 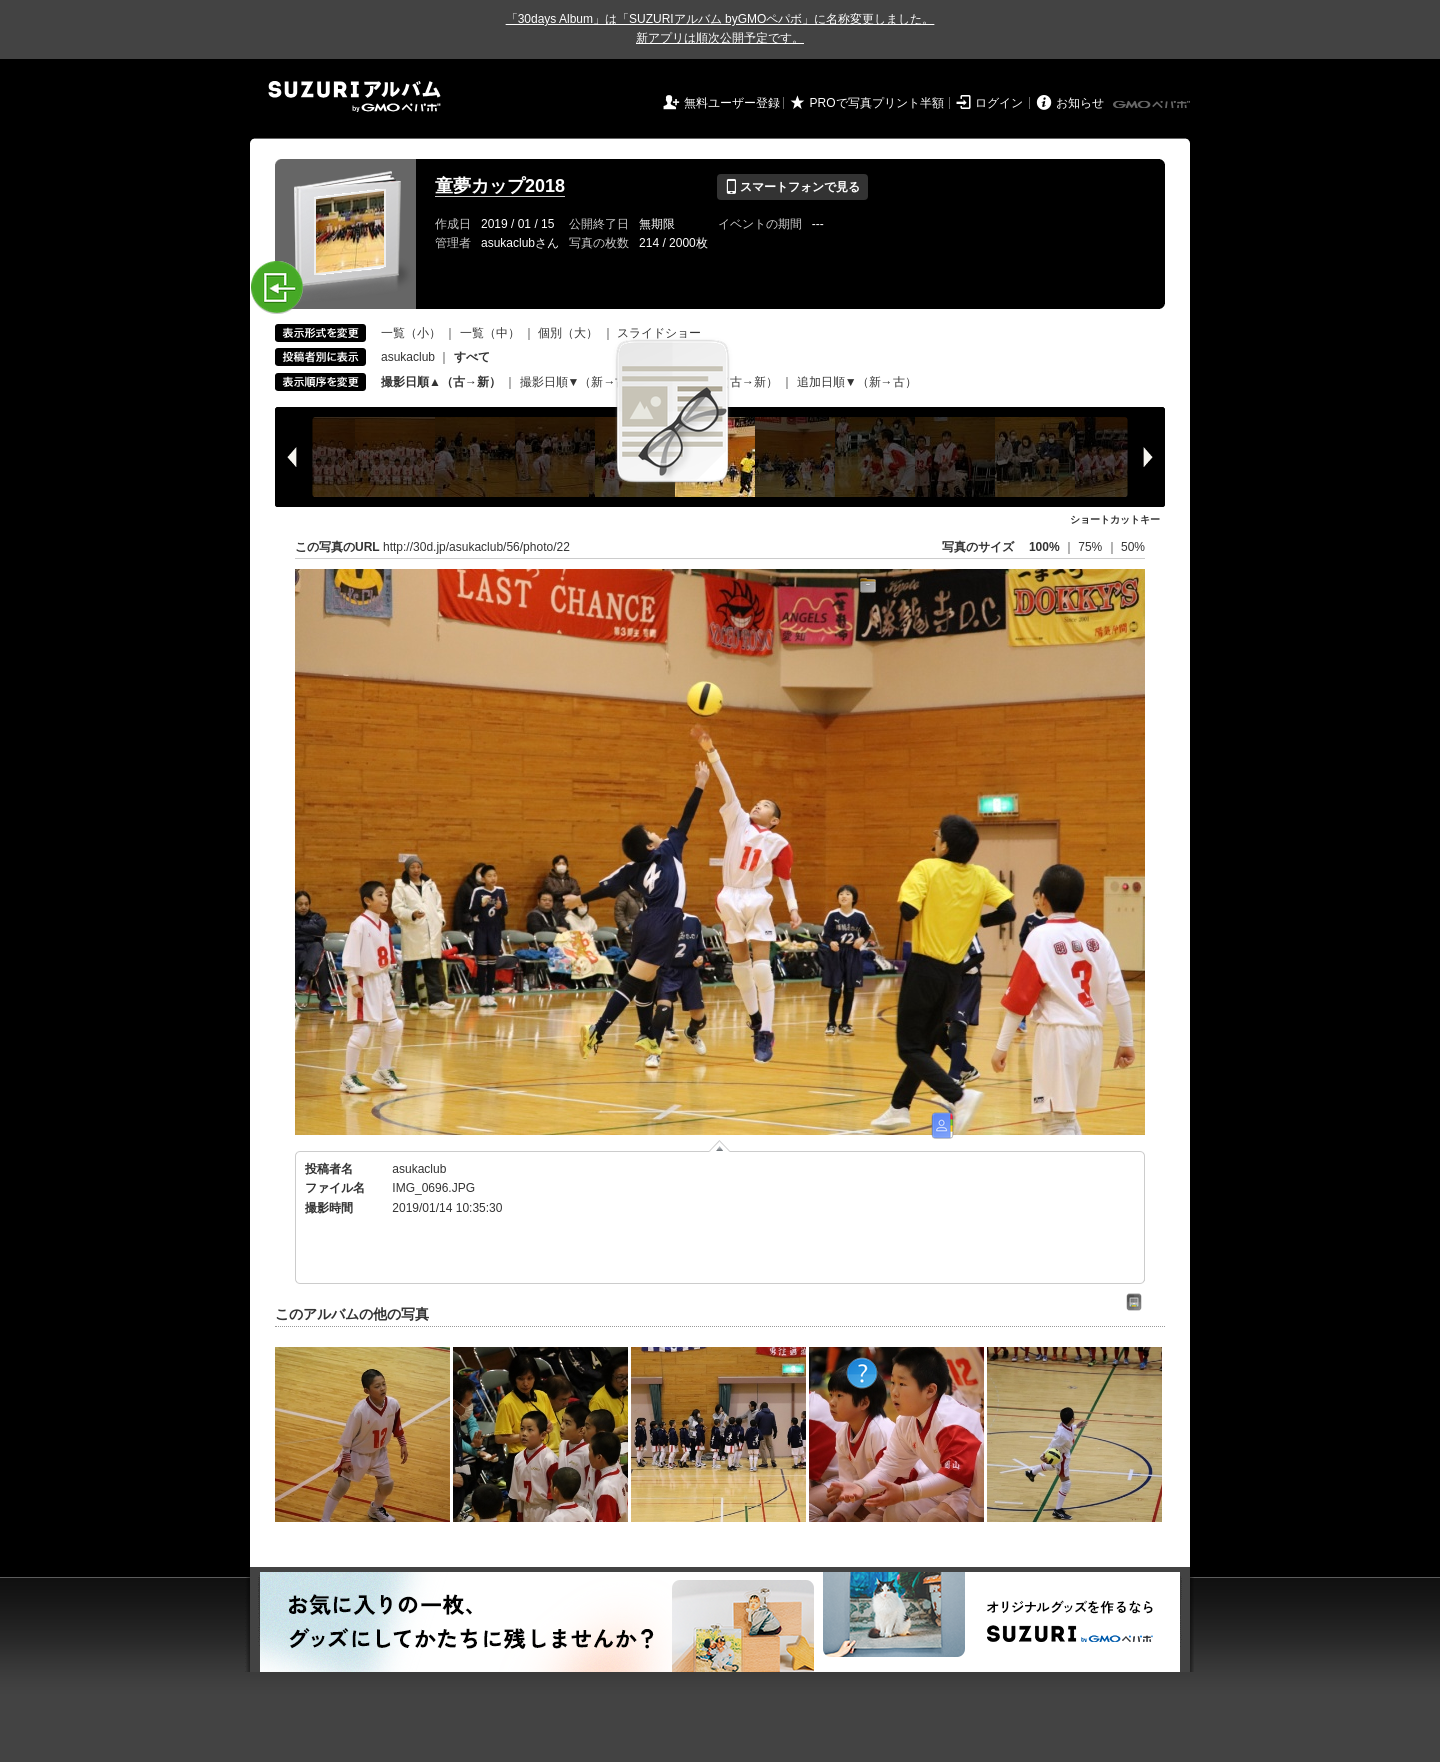 I want to click on indicates a ROM file type, so click(x=1134, y=1302).